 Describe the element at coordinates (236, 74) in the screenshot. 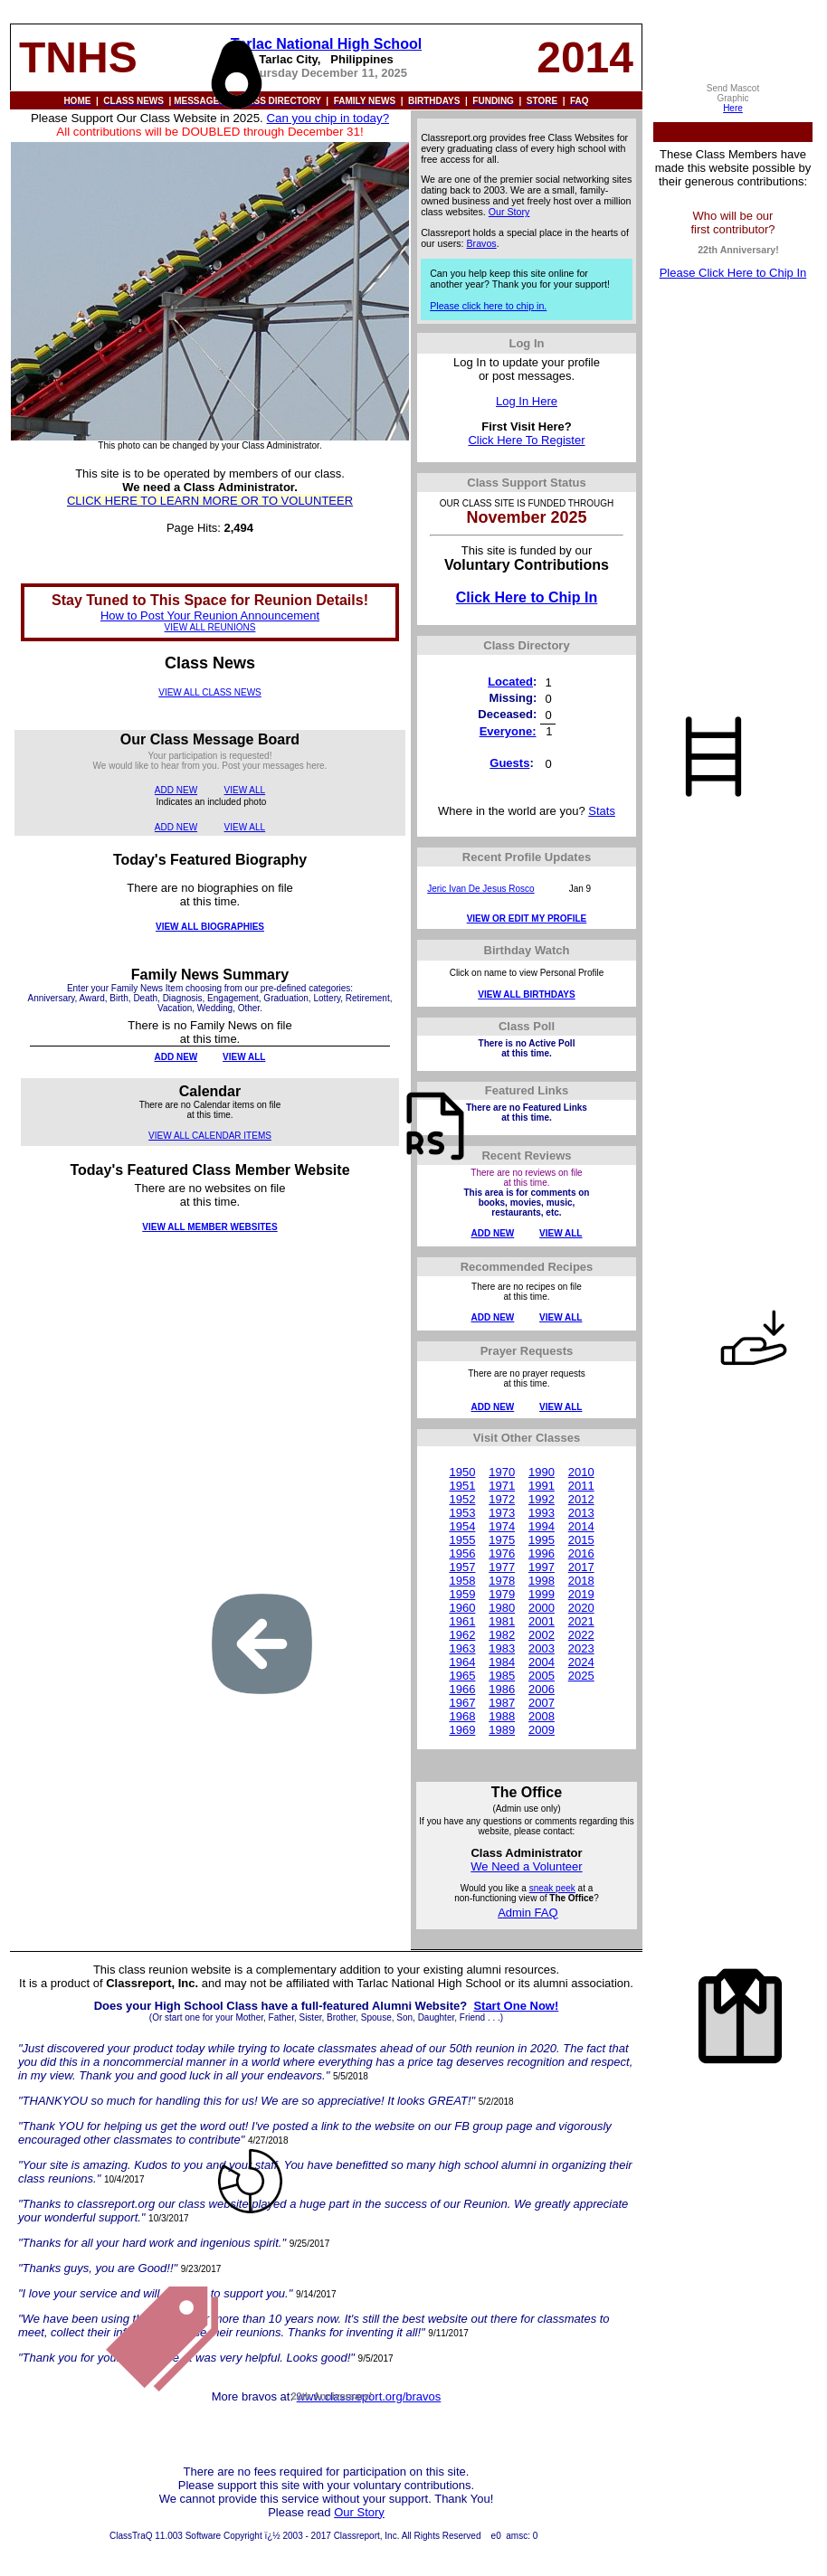

I see `indicates vegetarian or vegan food options` at that location.